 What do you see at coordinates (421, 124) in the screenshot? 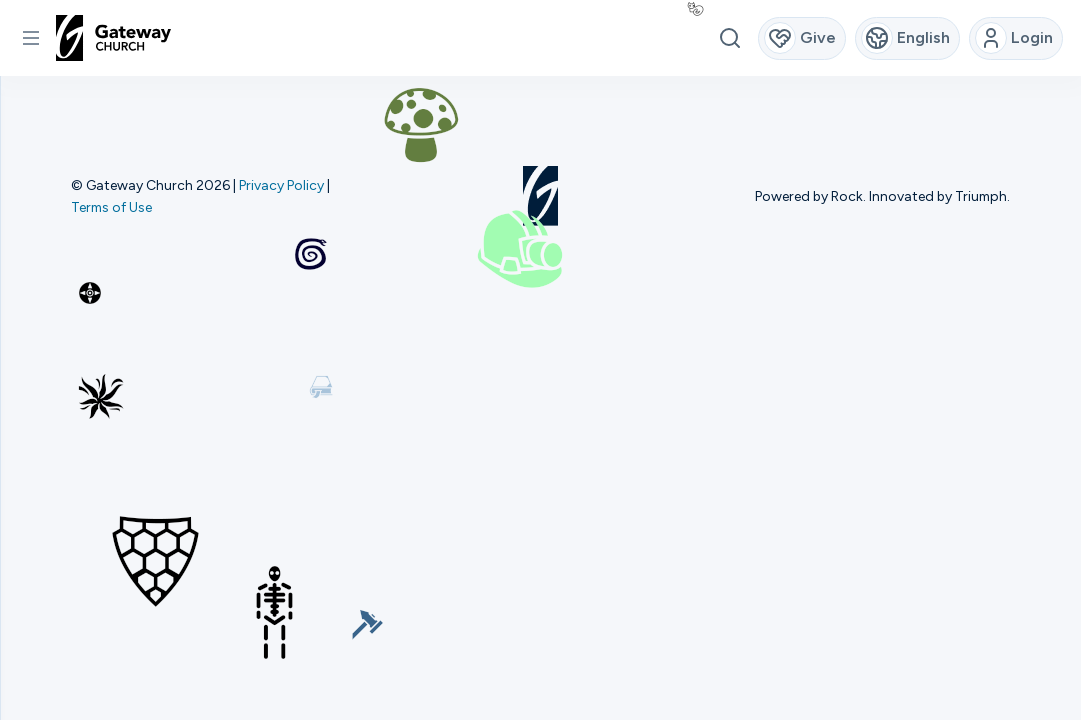
I see `power-up or bonus item in a game` at bounding box center [421, 124].